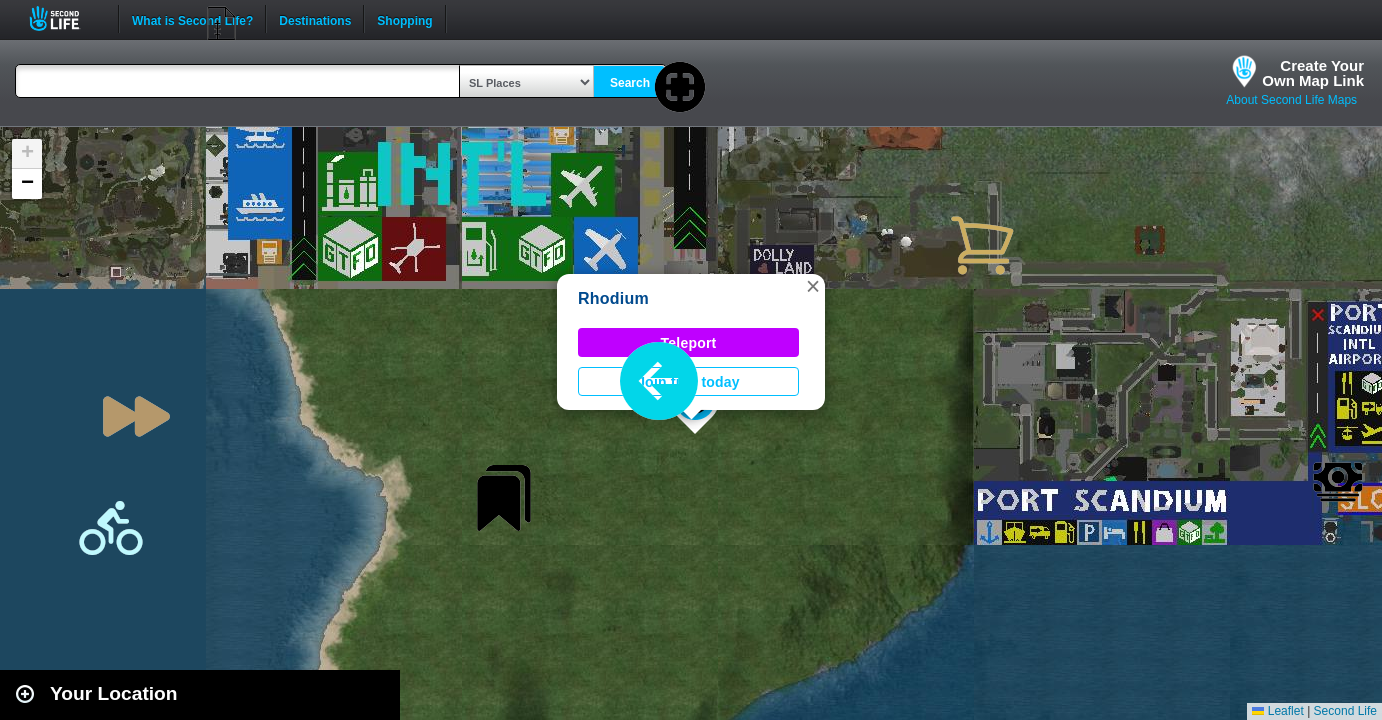  Describe the element at coordinates (982, 245) in the screenshot. I see `view your shopping cart` at that location.